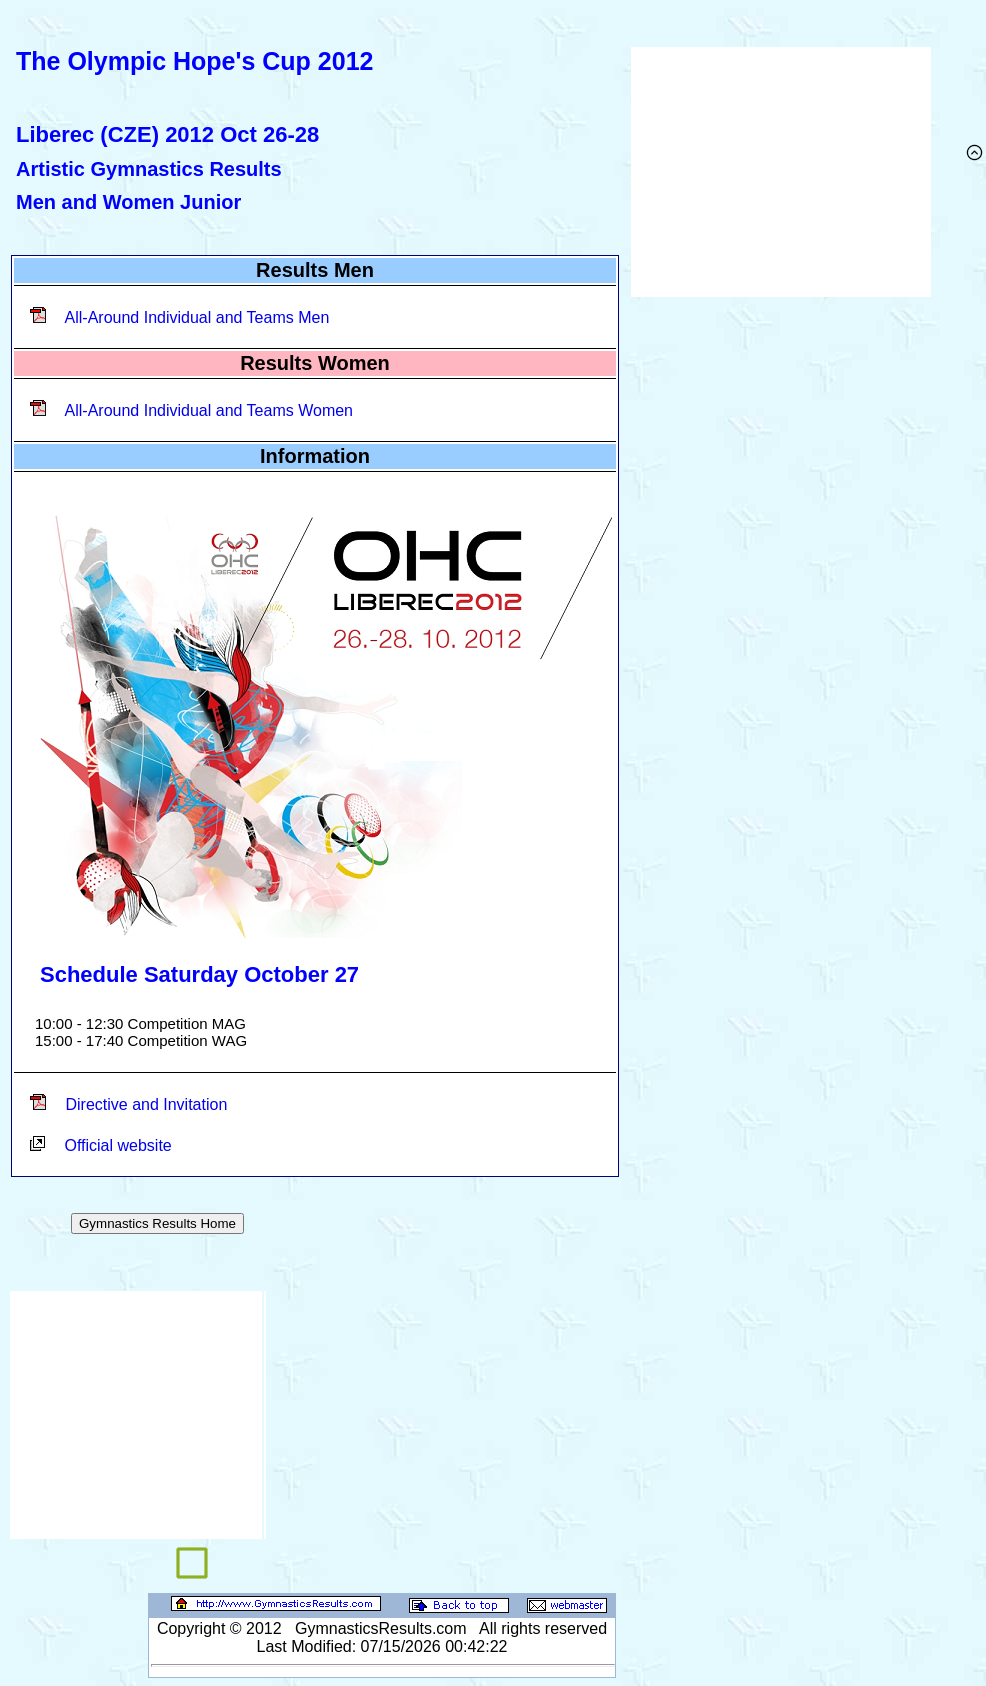 This screenshot has height=1686, width=986. Describe the element at coordinates (192, 1563) in the screenshot. I see `stop or halt a running process` at that location.